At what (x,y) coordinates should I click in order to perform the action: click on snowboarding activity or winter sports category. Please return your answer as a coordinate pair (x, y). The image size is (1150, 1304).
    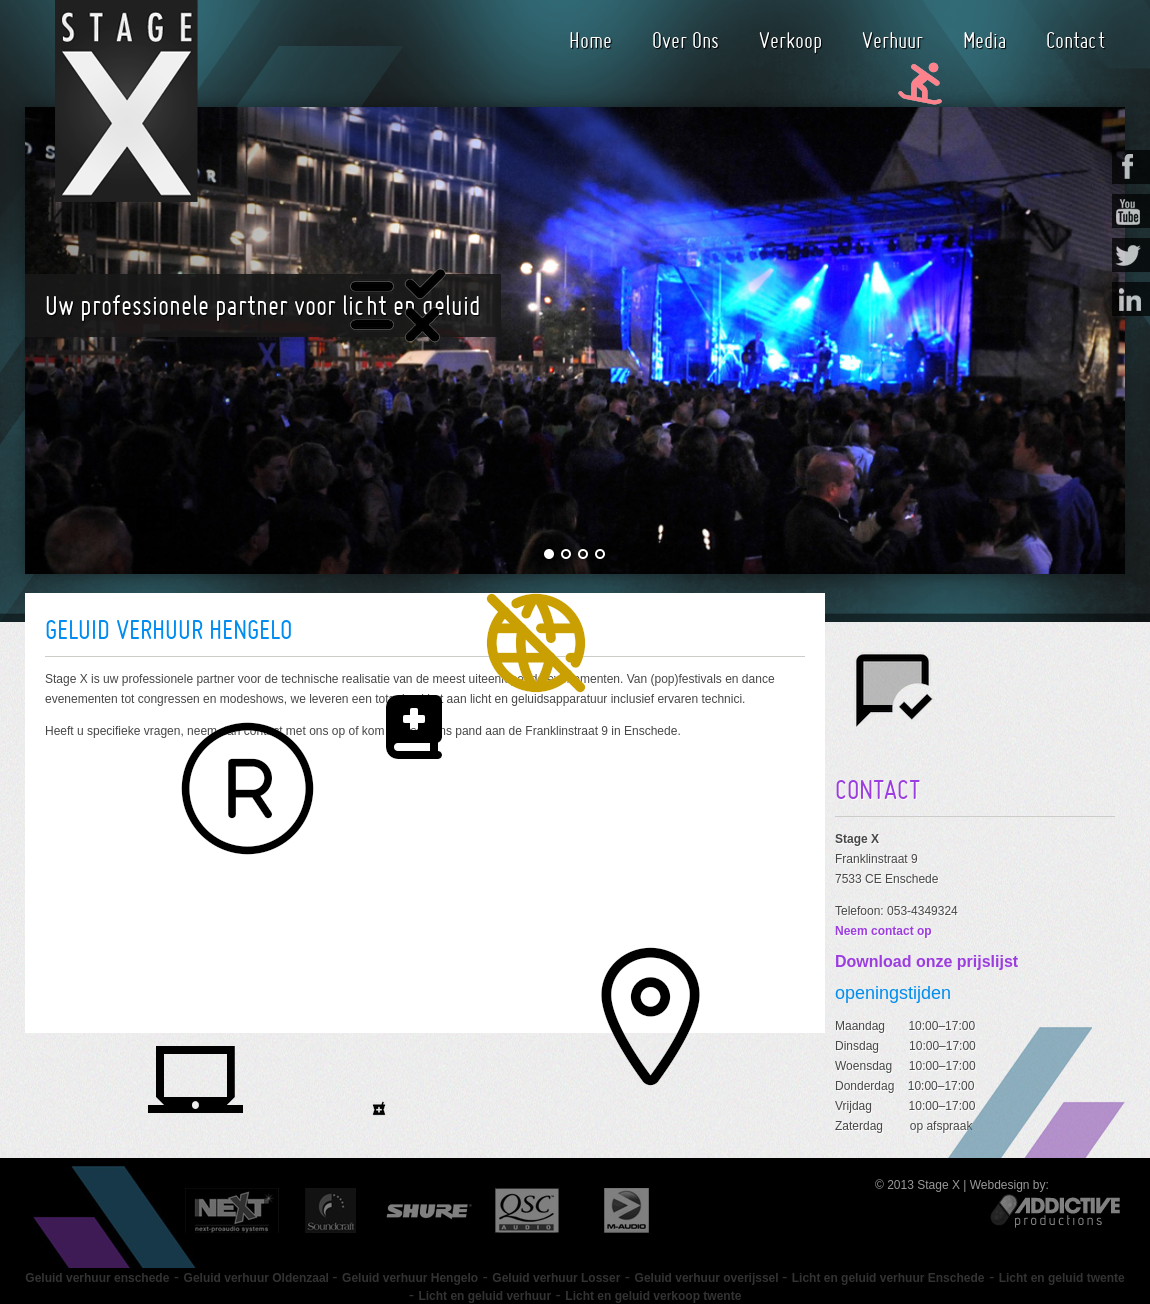
    Looking at the image, I should click on (922, 83).